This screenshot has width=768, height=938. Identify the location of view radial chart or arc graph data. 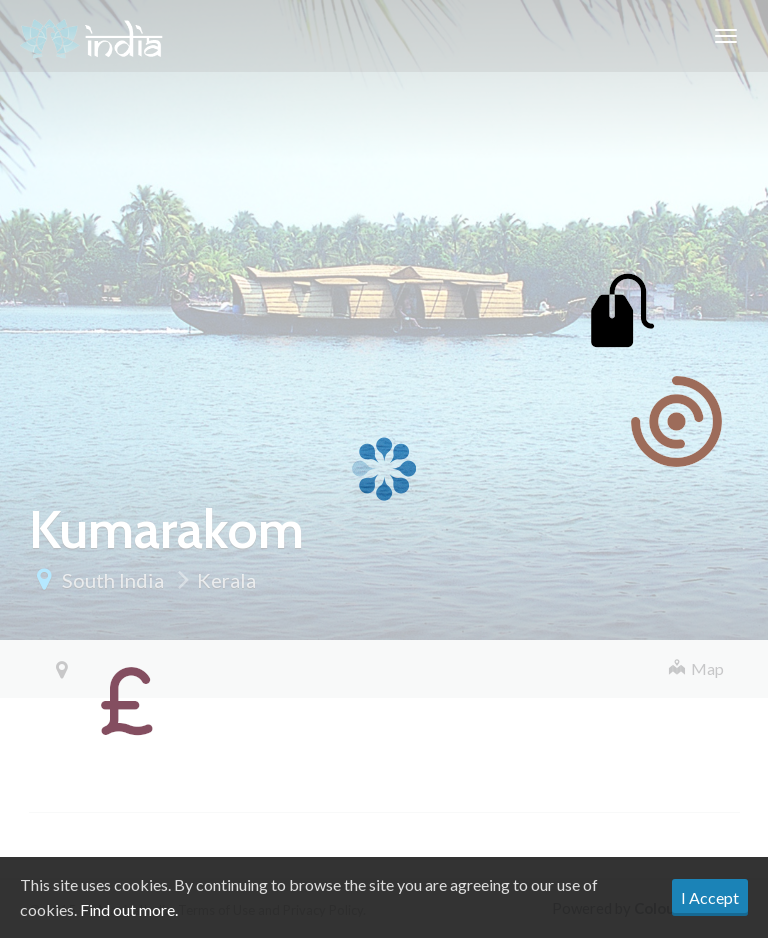
(676, 421).